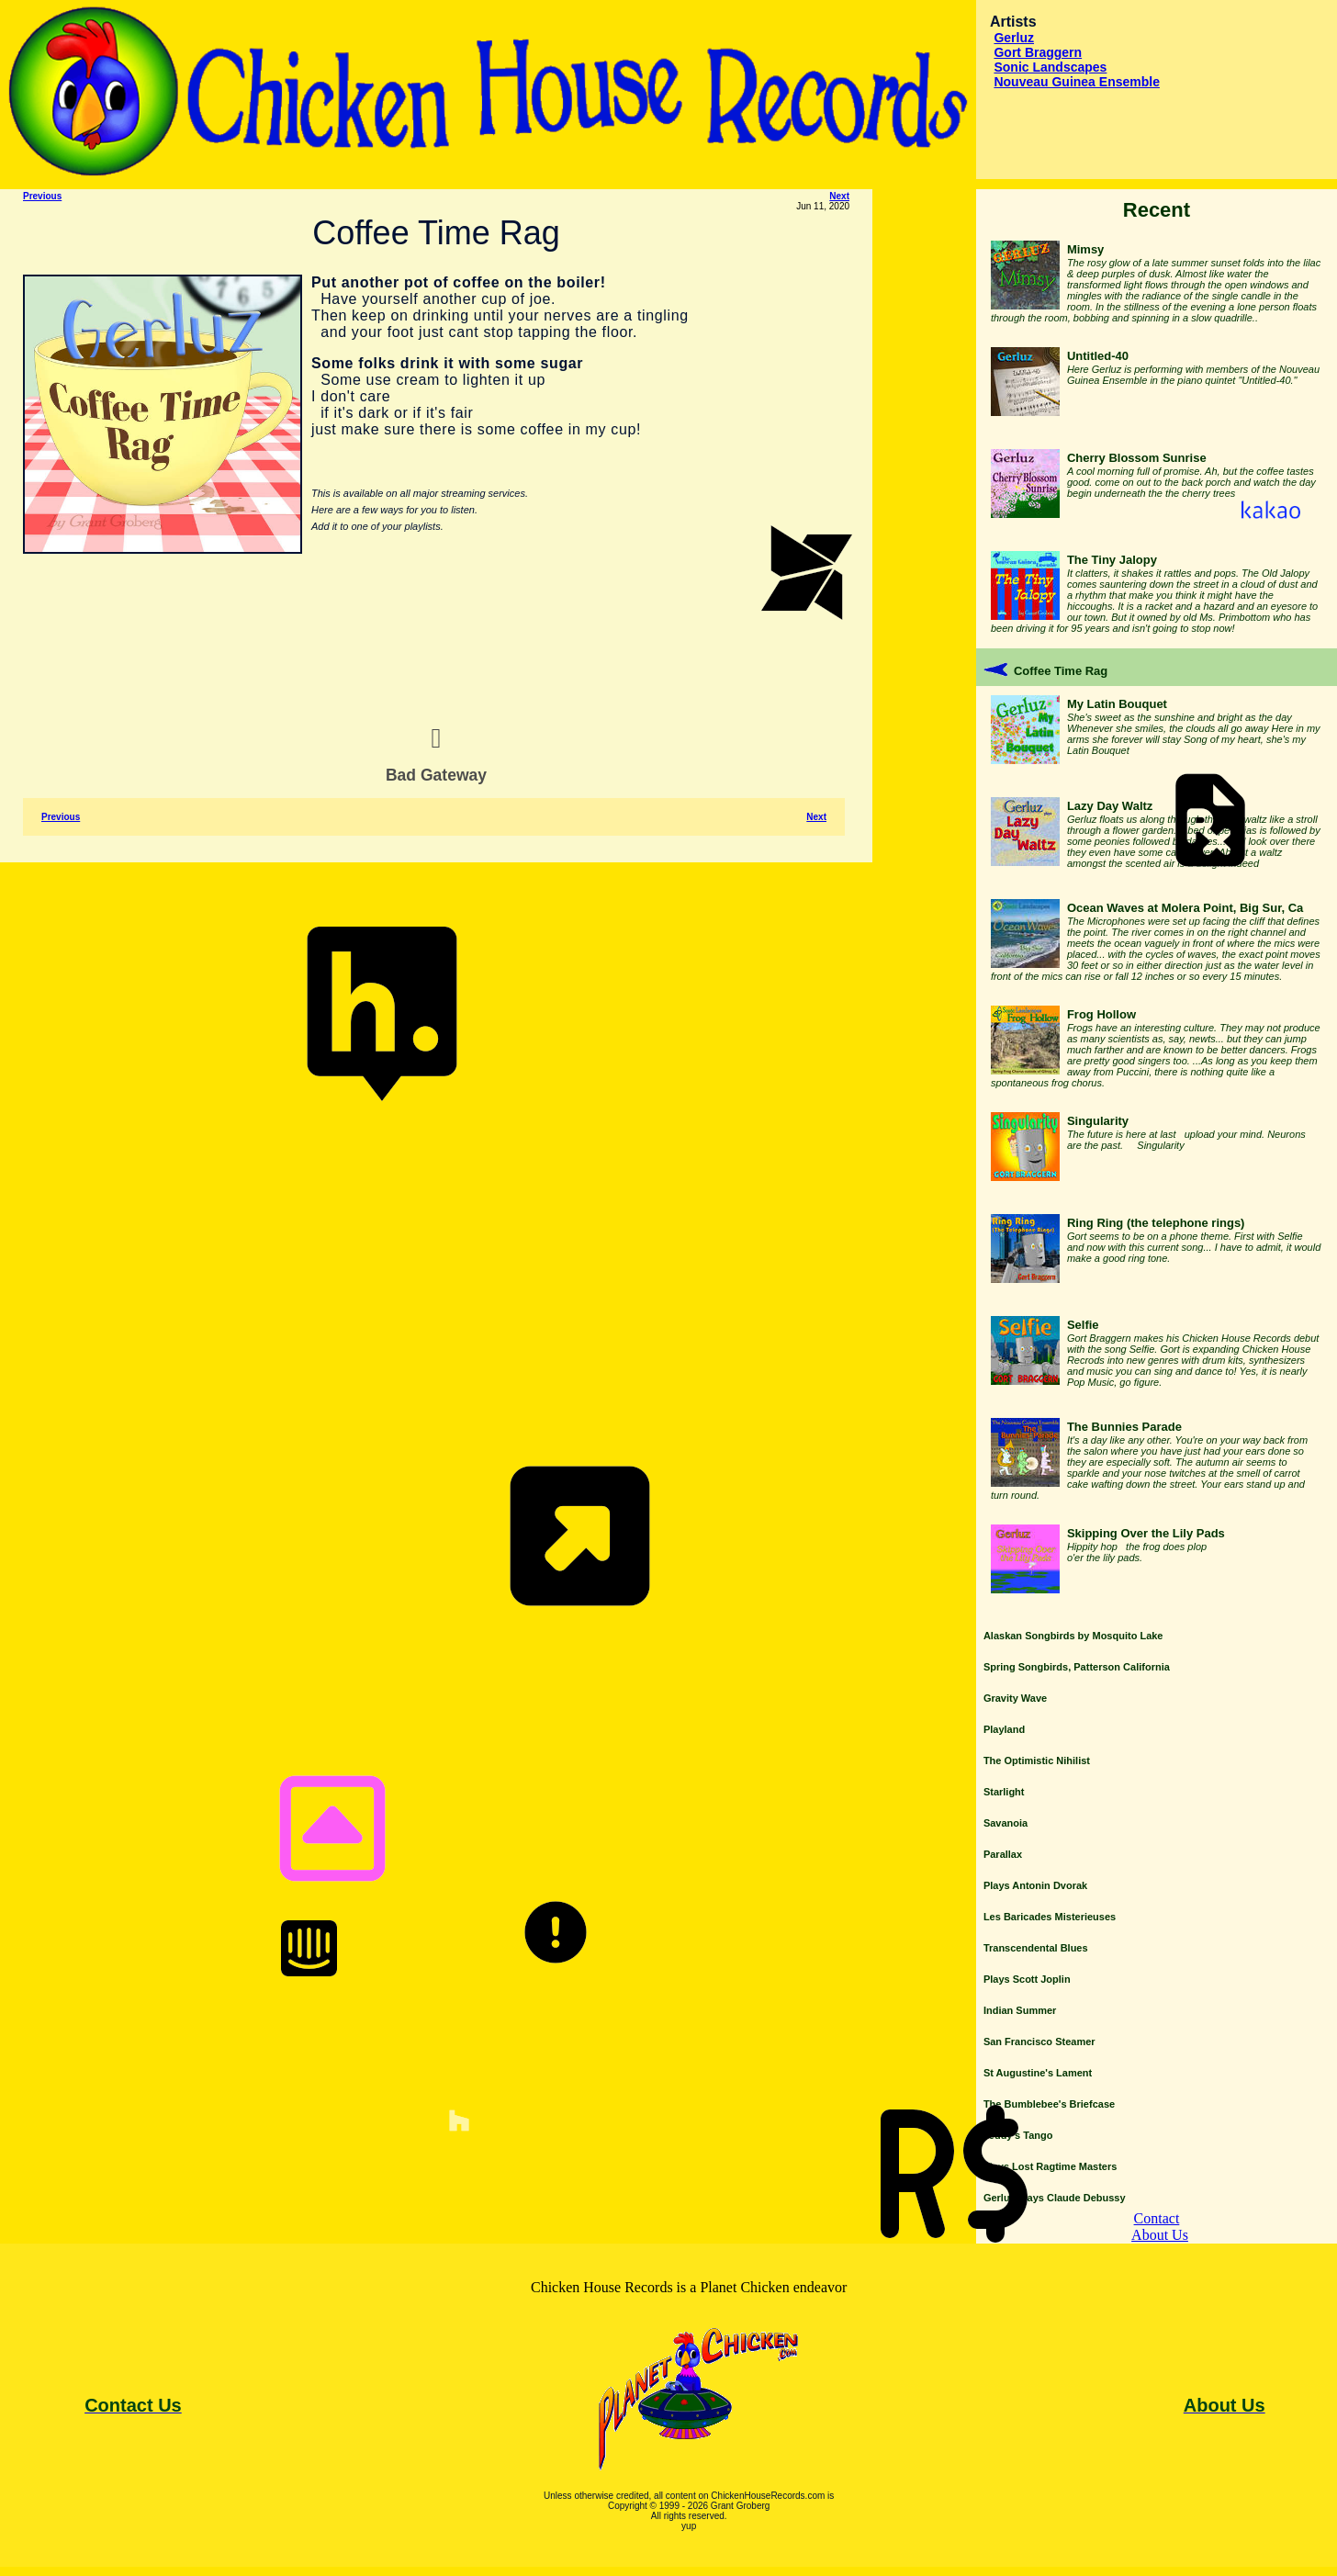  Describe the element at coordinates (806, 572) in the screenshot. I see `MODX content management system logo` at that location.